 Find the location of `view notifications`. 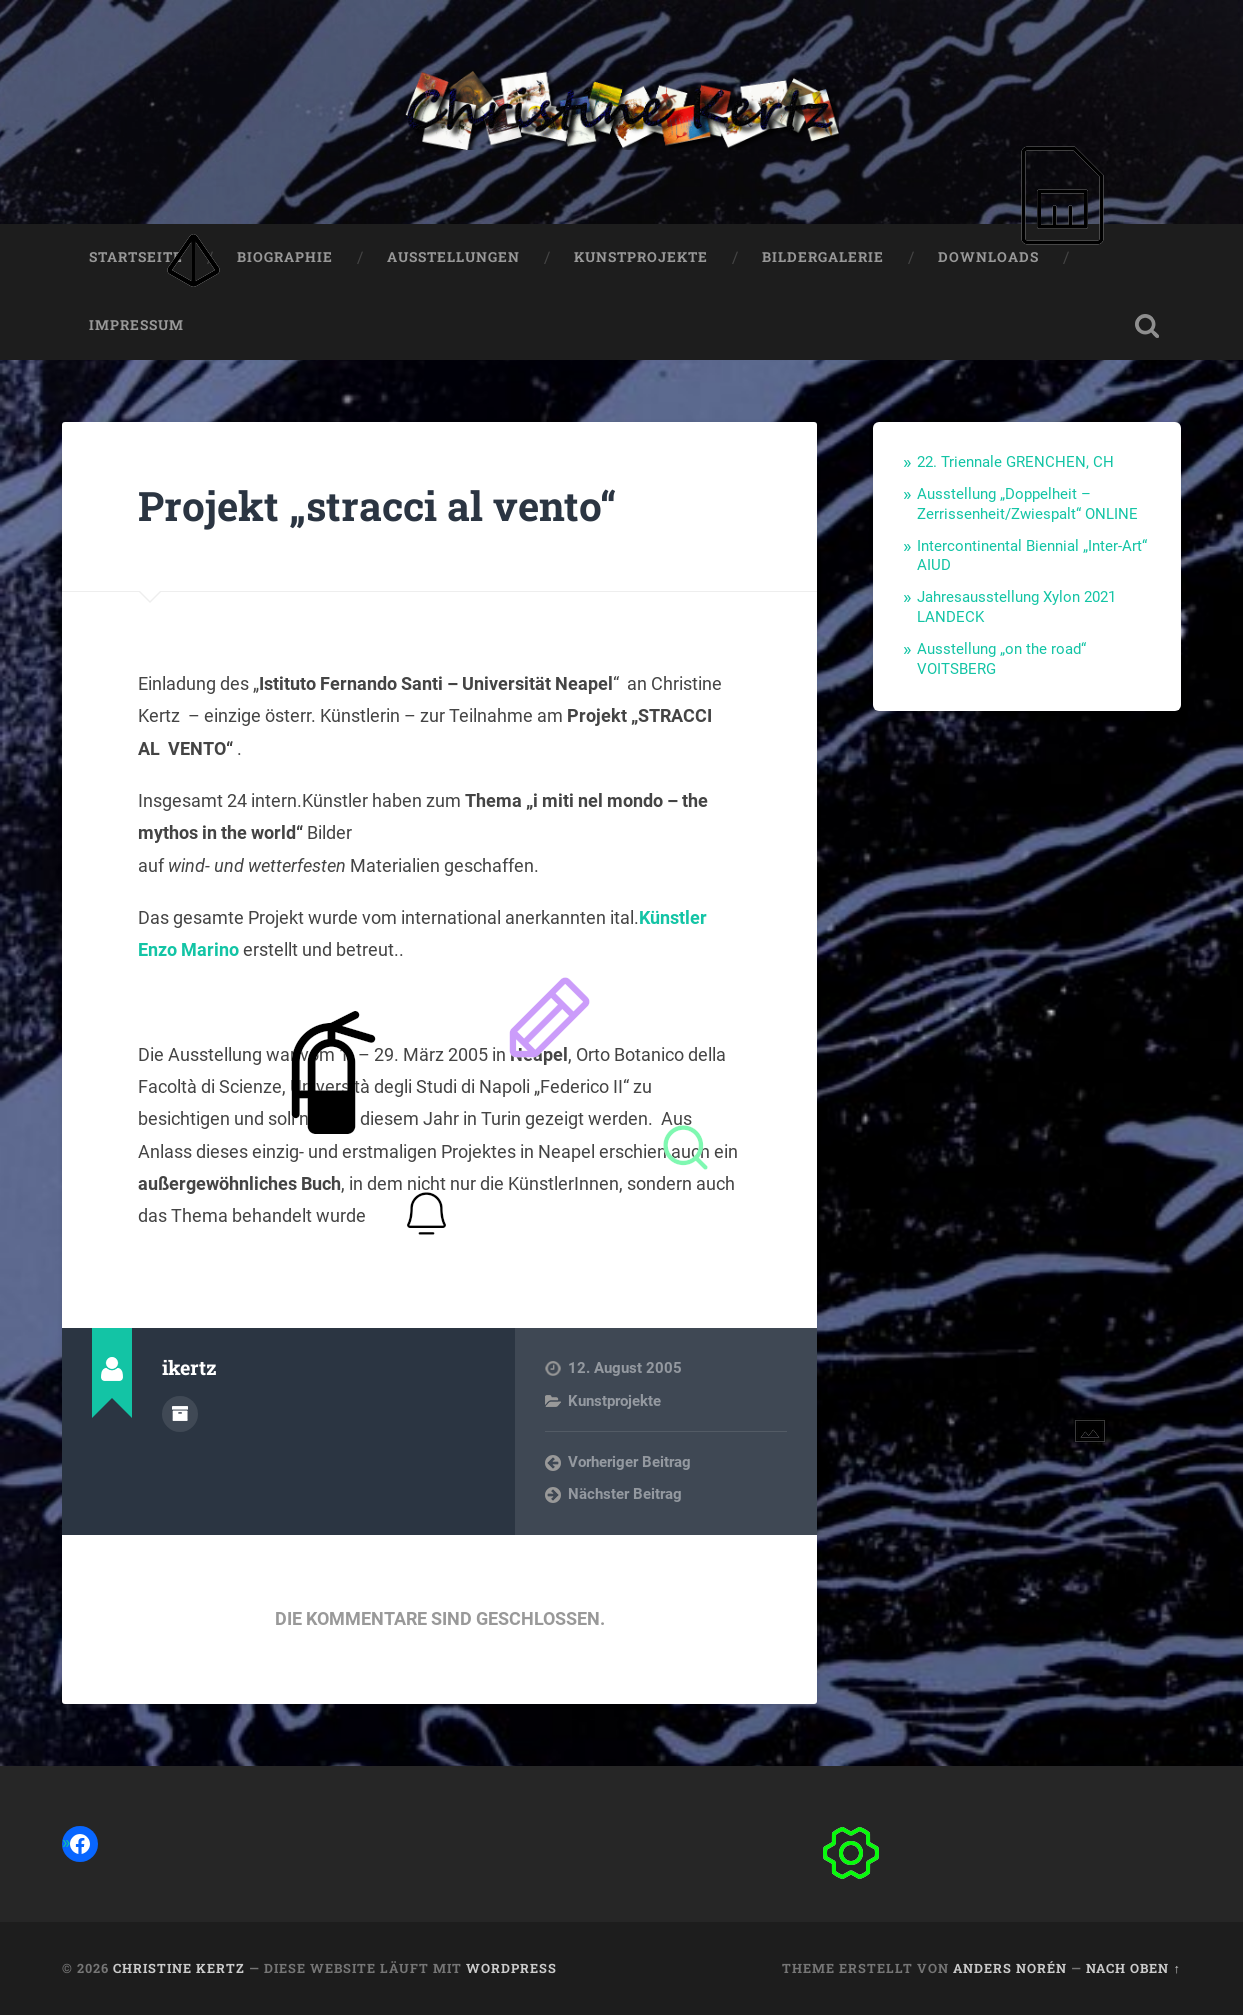

view notifications is located at coordinates (426, 1213).